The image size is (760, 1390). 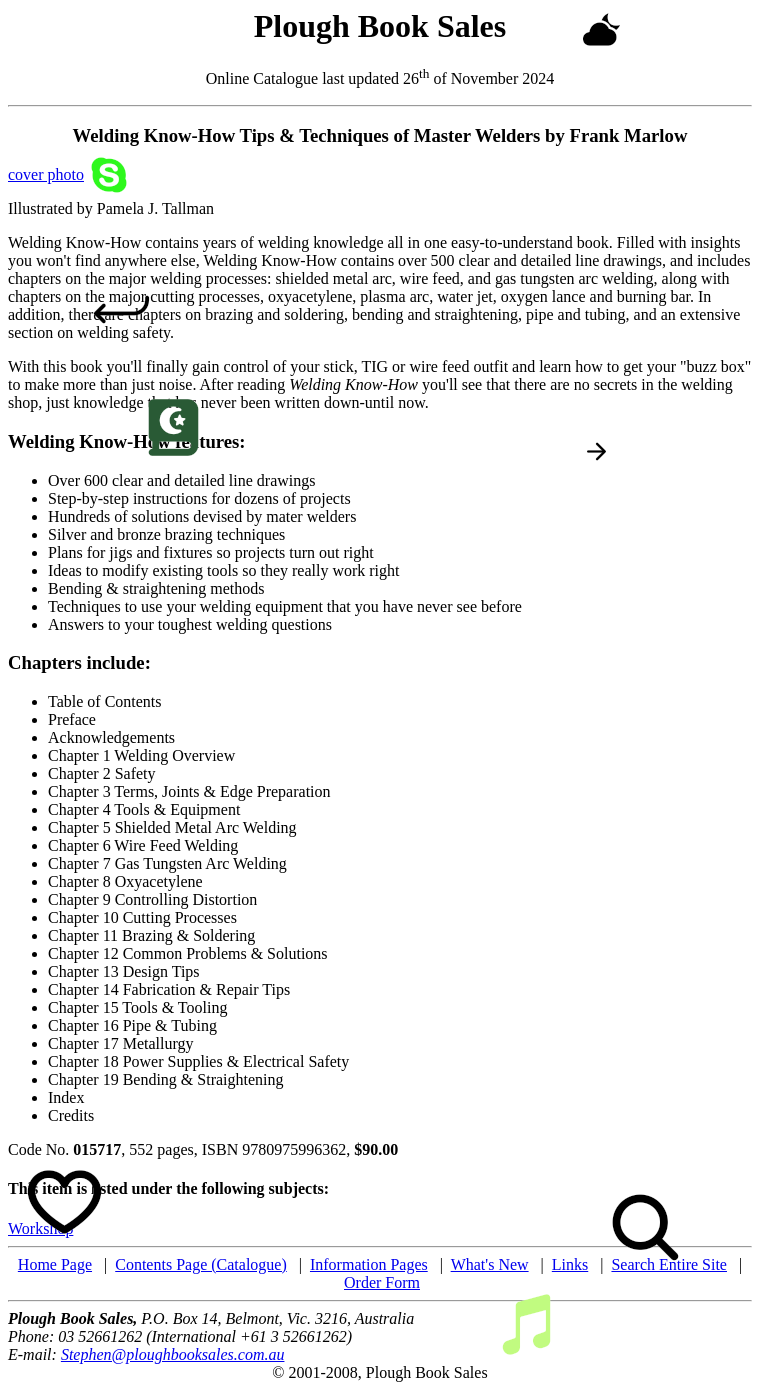 I want to click on add to favorites, so click(x=64, y=1199).